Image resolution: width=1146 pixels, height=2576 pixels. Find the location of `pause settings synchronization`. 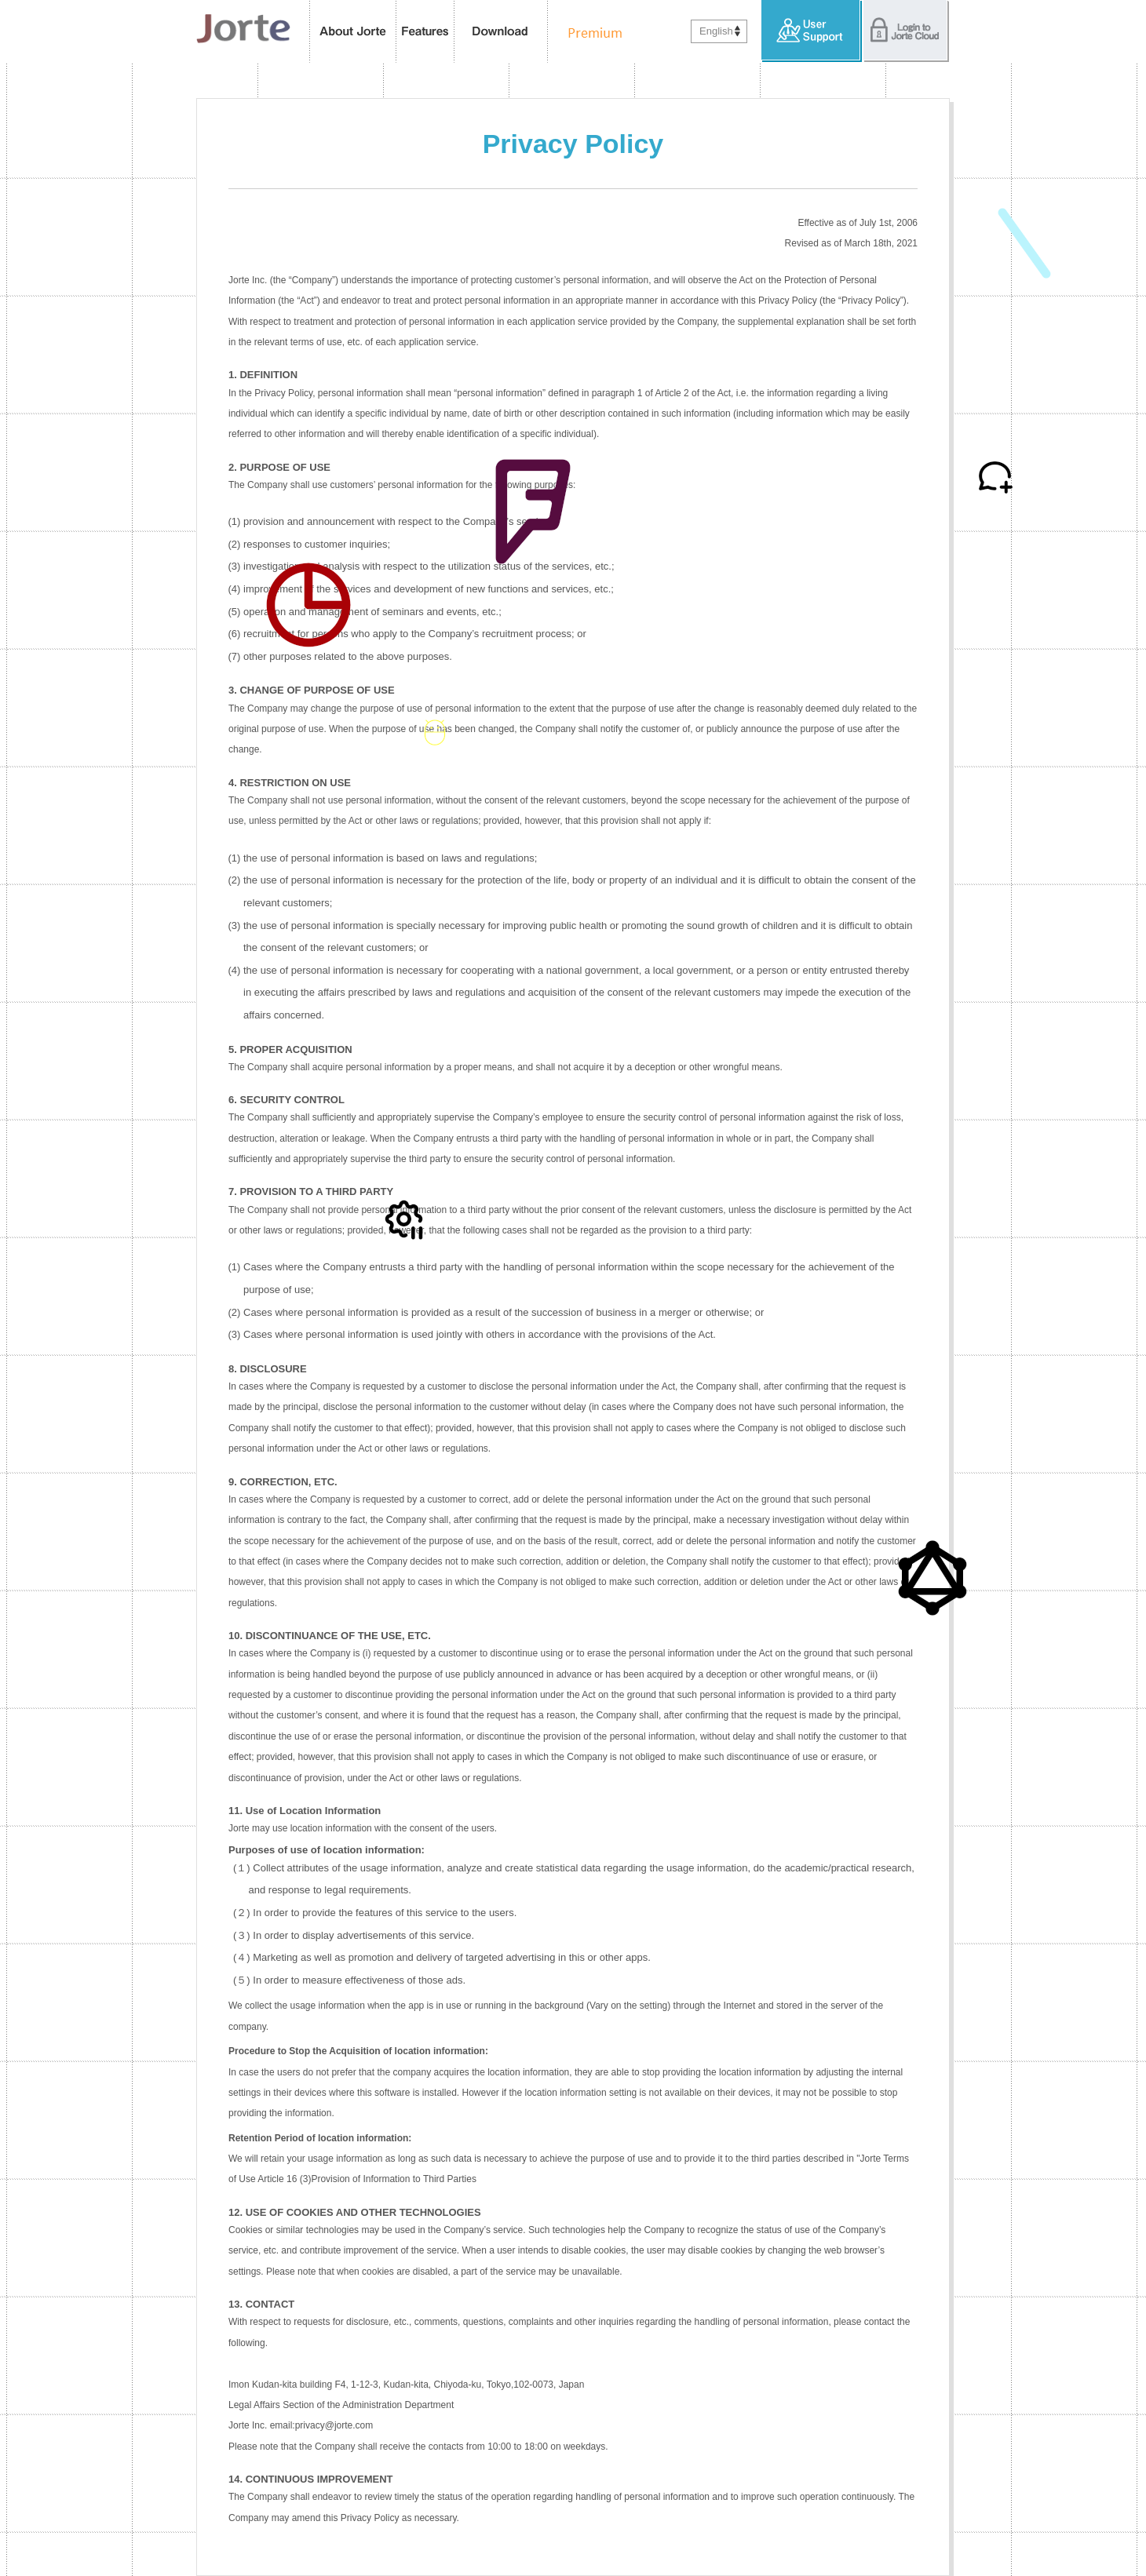

pause settings synchronization is located at coordinates (403, 1219).